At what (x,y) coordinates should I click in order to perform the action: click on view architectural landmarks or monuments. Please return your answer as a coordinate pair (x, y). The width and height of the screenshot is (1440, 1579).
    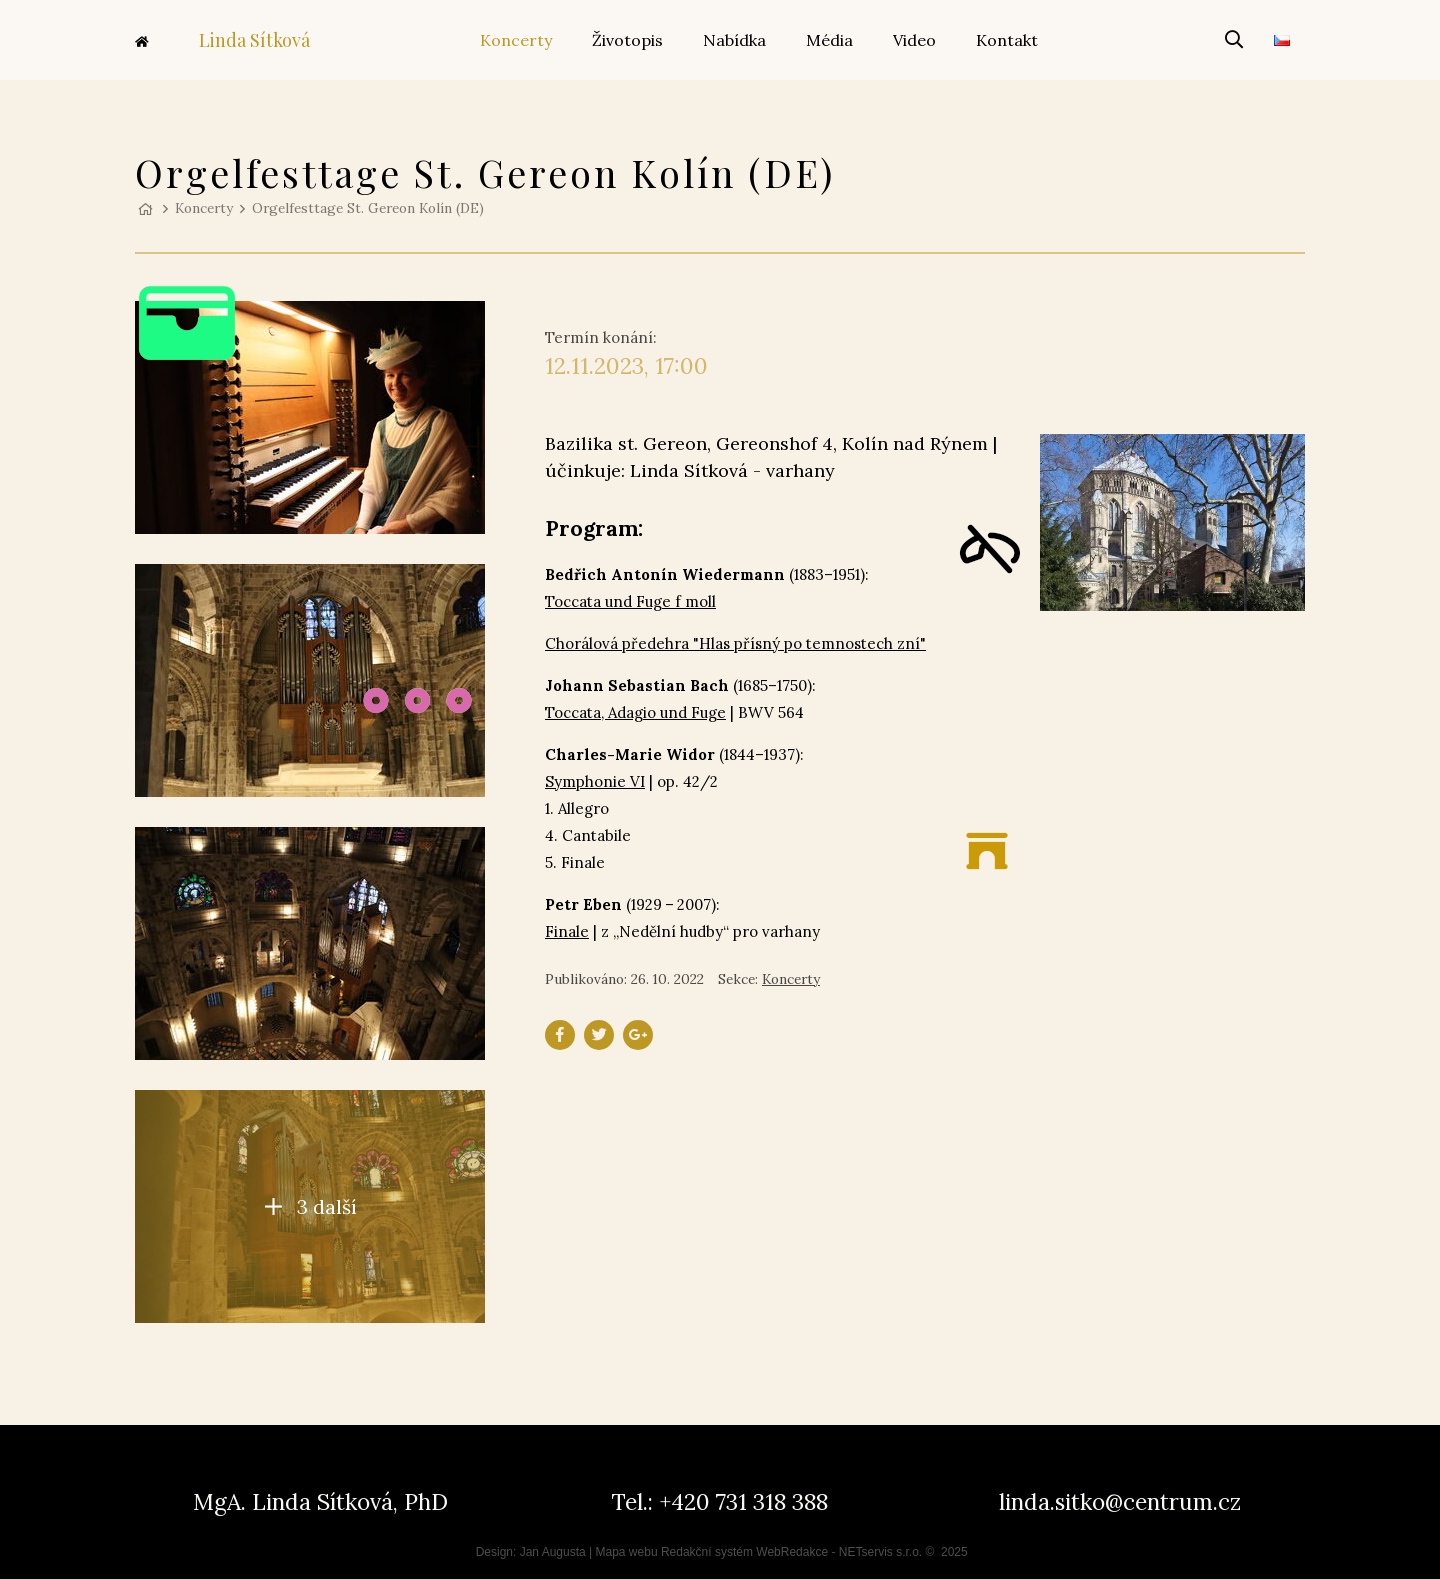
    Looking at the image, I should click on (987, 851).